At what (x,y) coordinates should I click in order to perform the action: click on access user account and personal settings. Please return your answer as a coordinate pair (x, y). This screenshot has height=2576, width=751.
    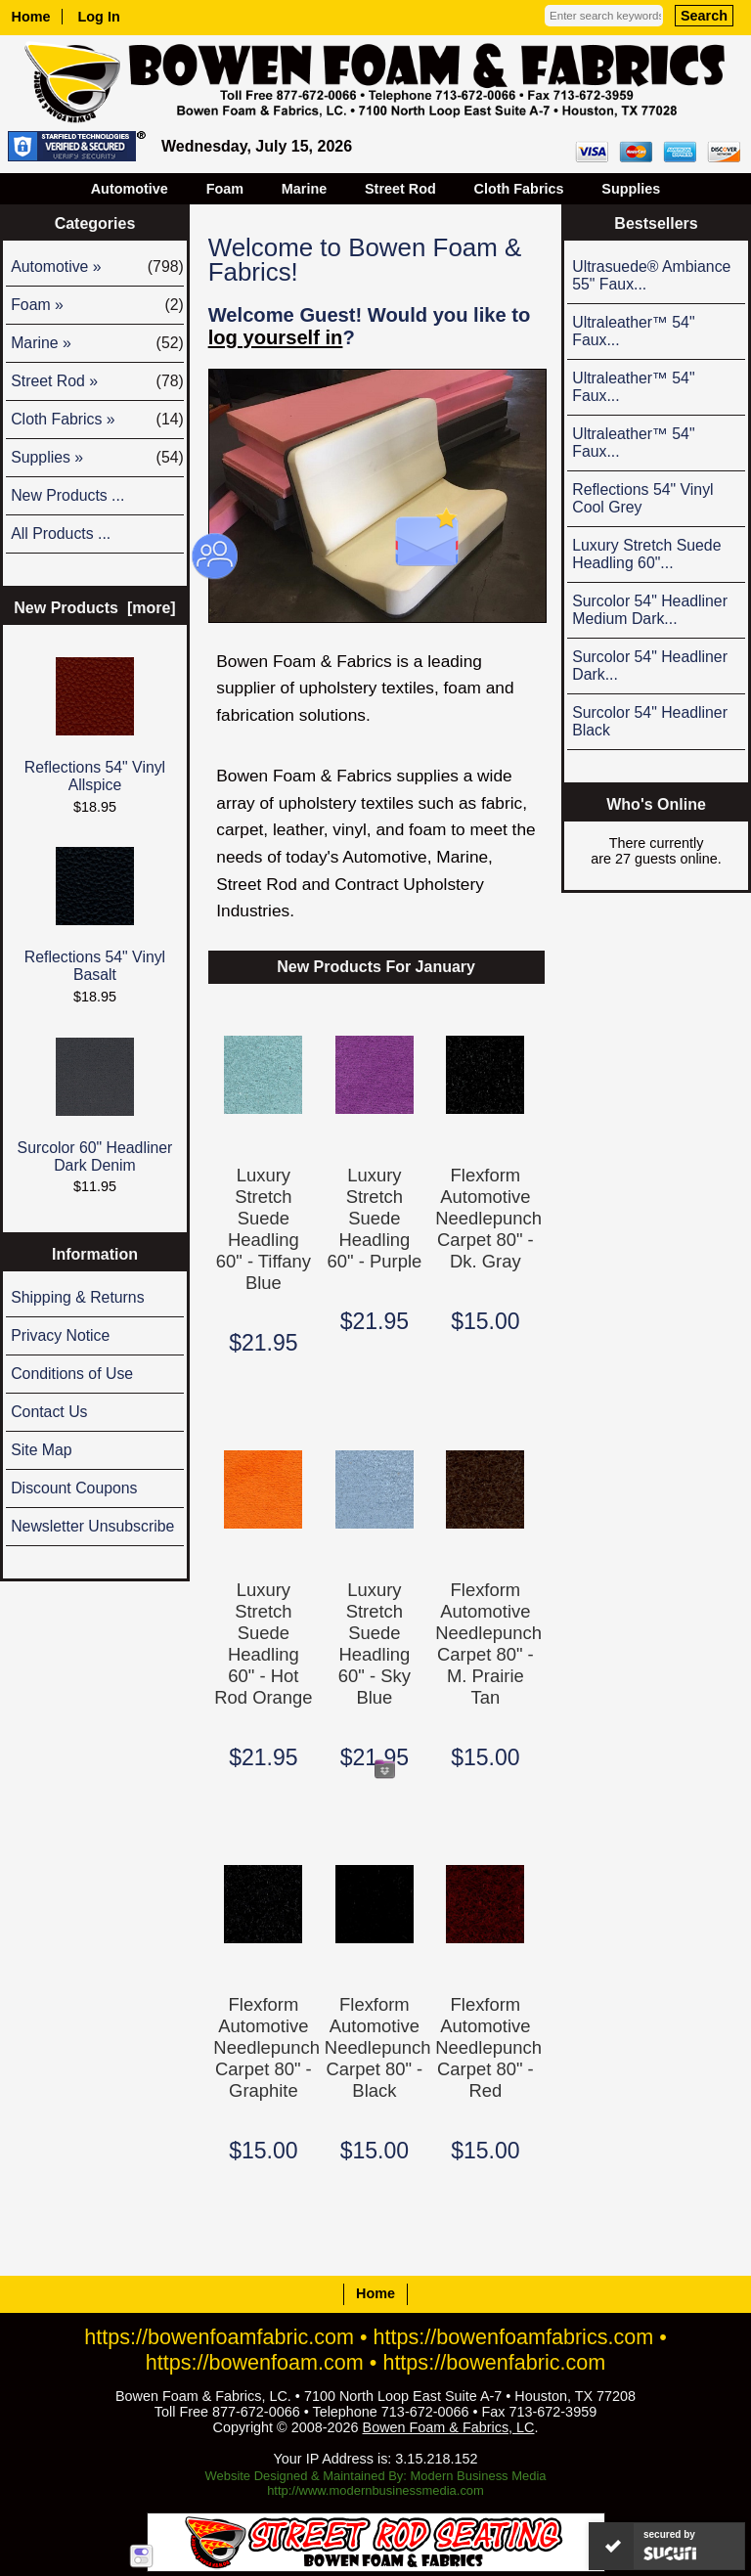
    Looking at the image, I should click on (214, 555).